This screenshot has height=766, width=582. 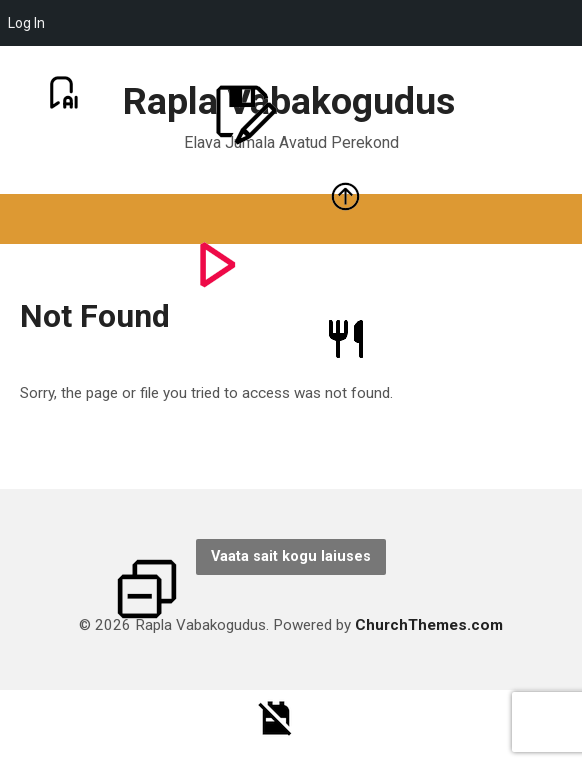 I want to click on access AI-powered bookmarks, so click(x=61, y=92).